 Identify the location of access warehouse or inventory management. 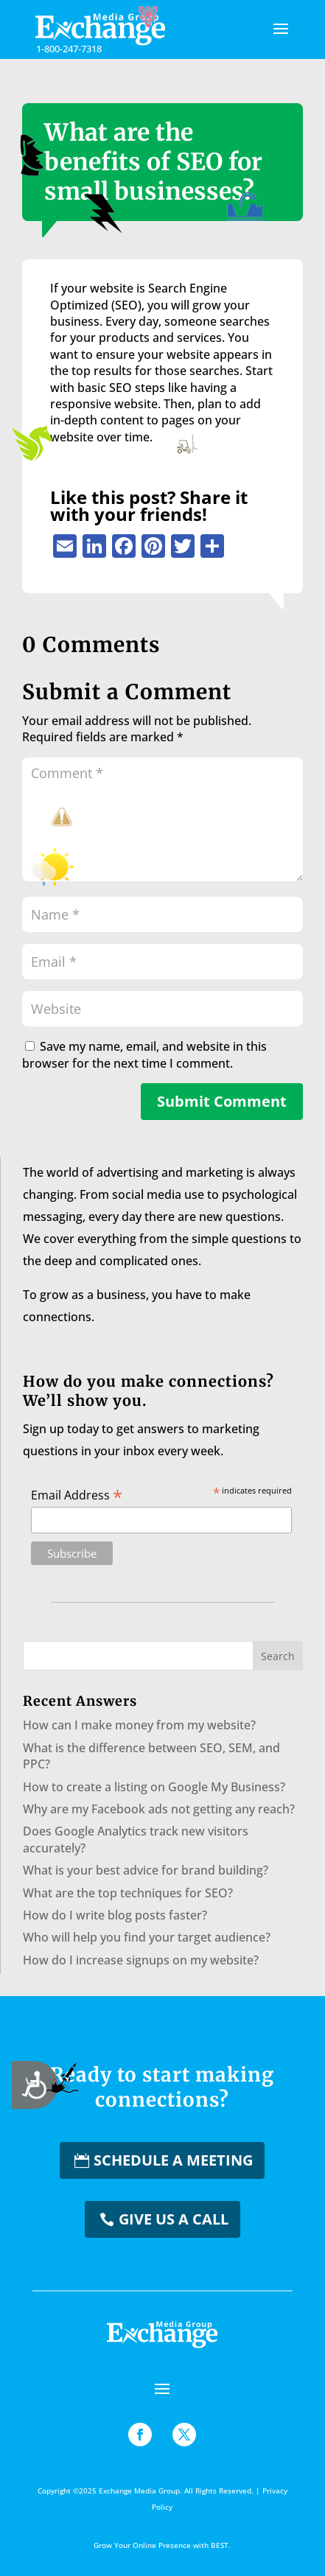
(187, 443).